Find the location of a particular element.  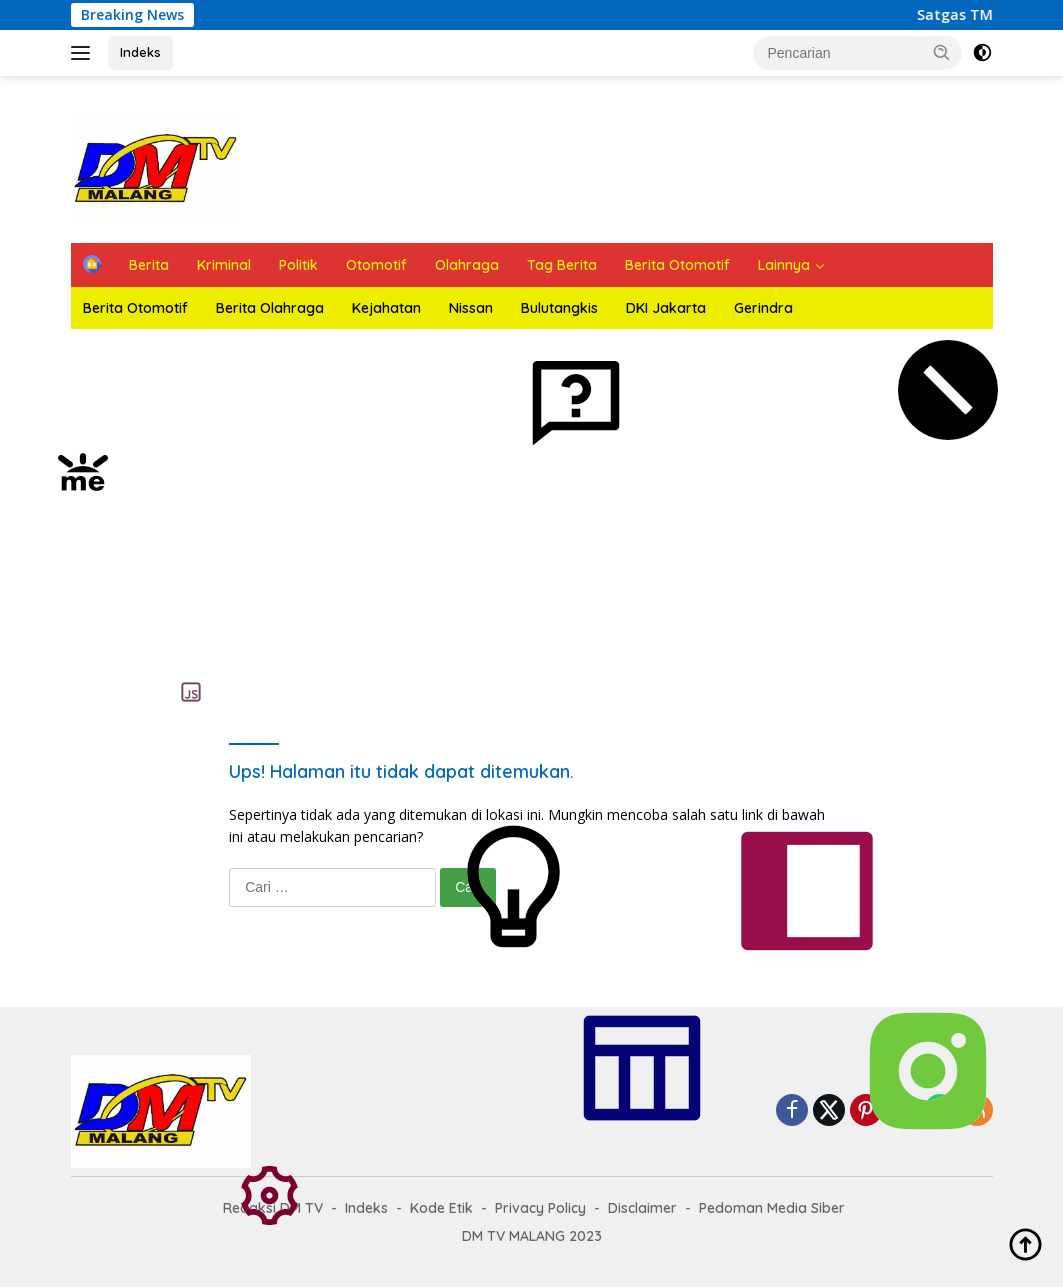

open a questionnaire or survey is located at coordinates (576, 400).